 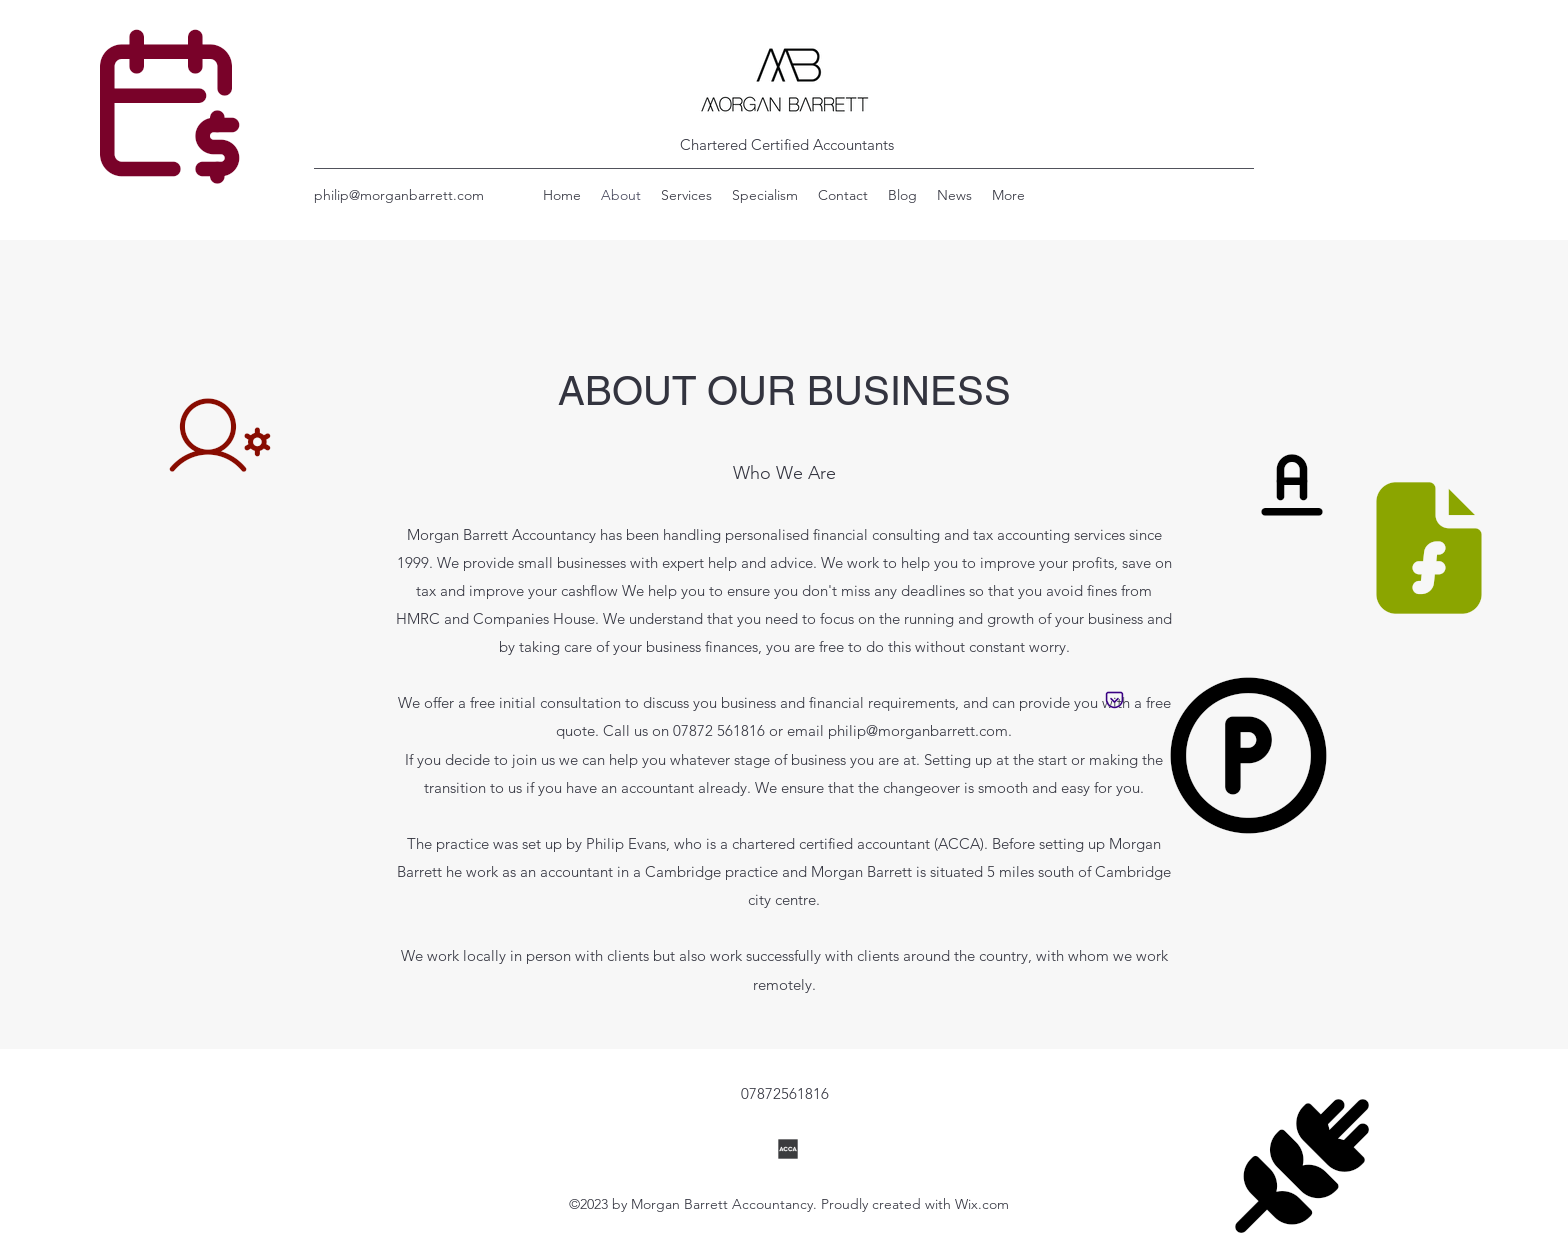 What do you see at coordinates (1248, 755) in the screenshot?
I see `parking available or parking location` at bounding box center [1248, 755].